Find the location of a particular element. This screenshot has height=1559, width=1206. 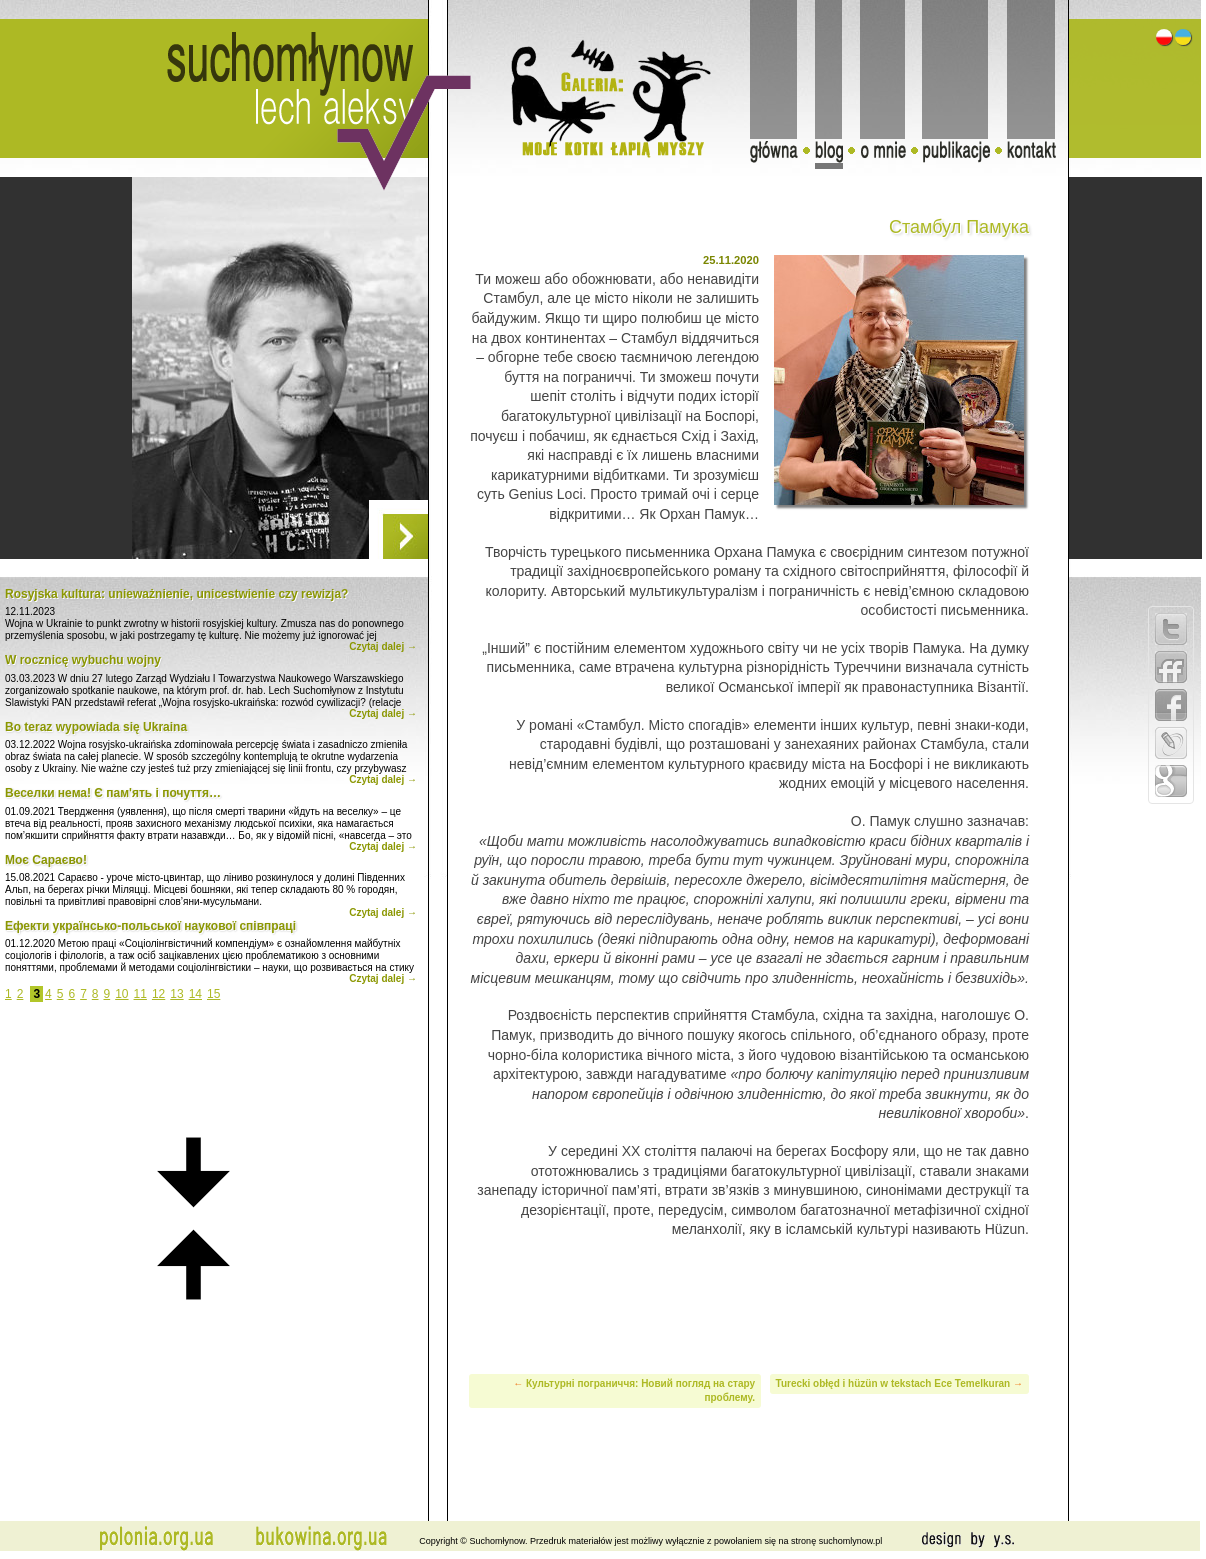

collapse content vertically is located at coordinates (193, 1218).